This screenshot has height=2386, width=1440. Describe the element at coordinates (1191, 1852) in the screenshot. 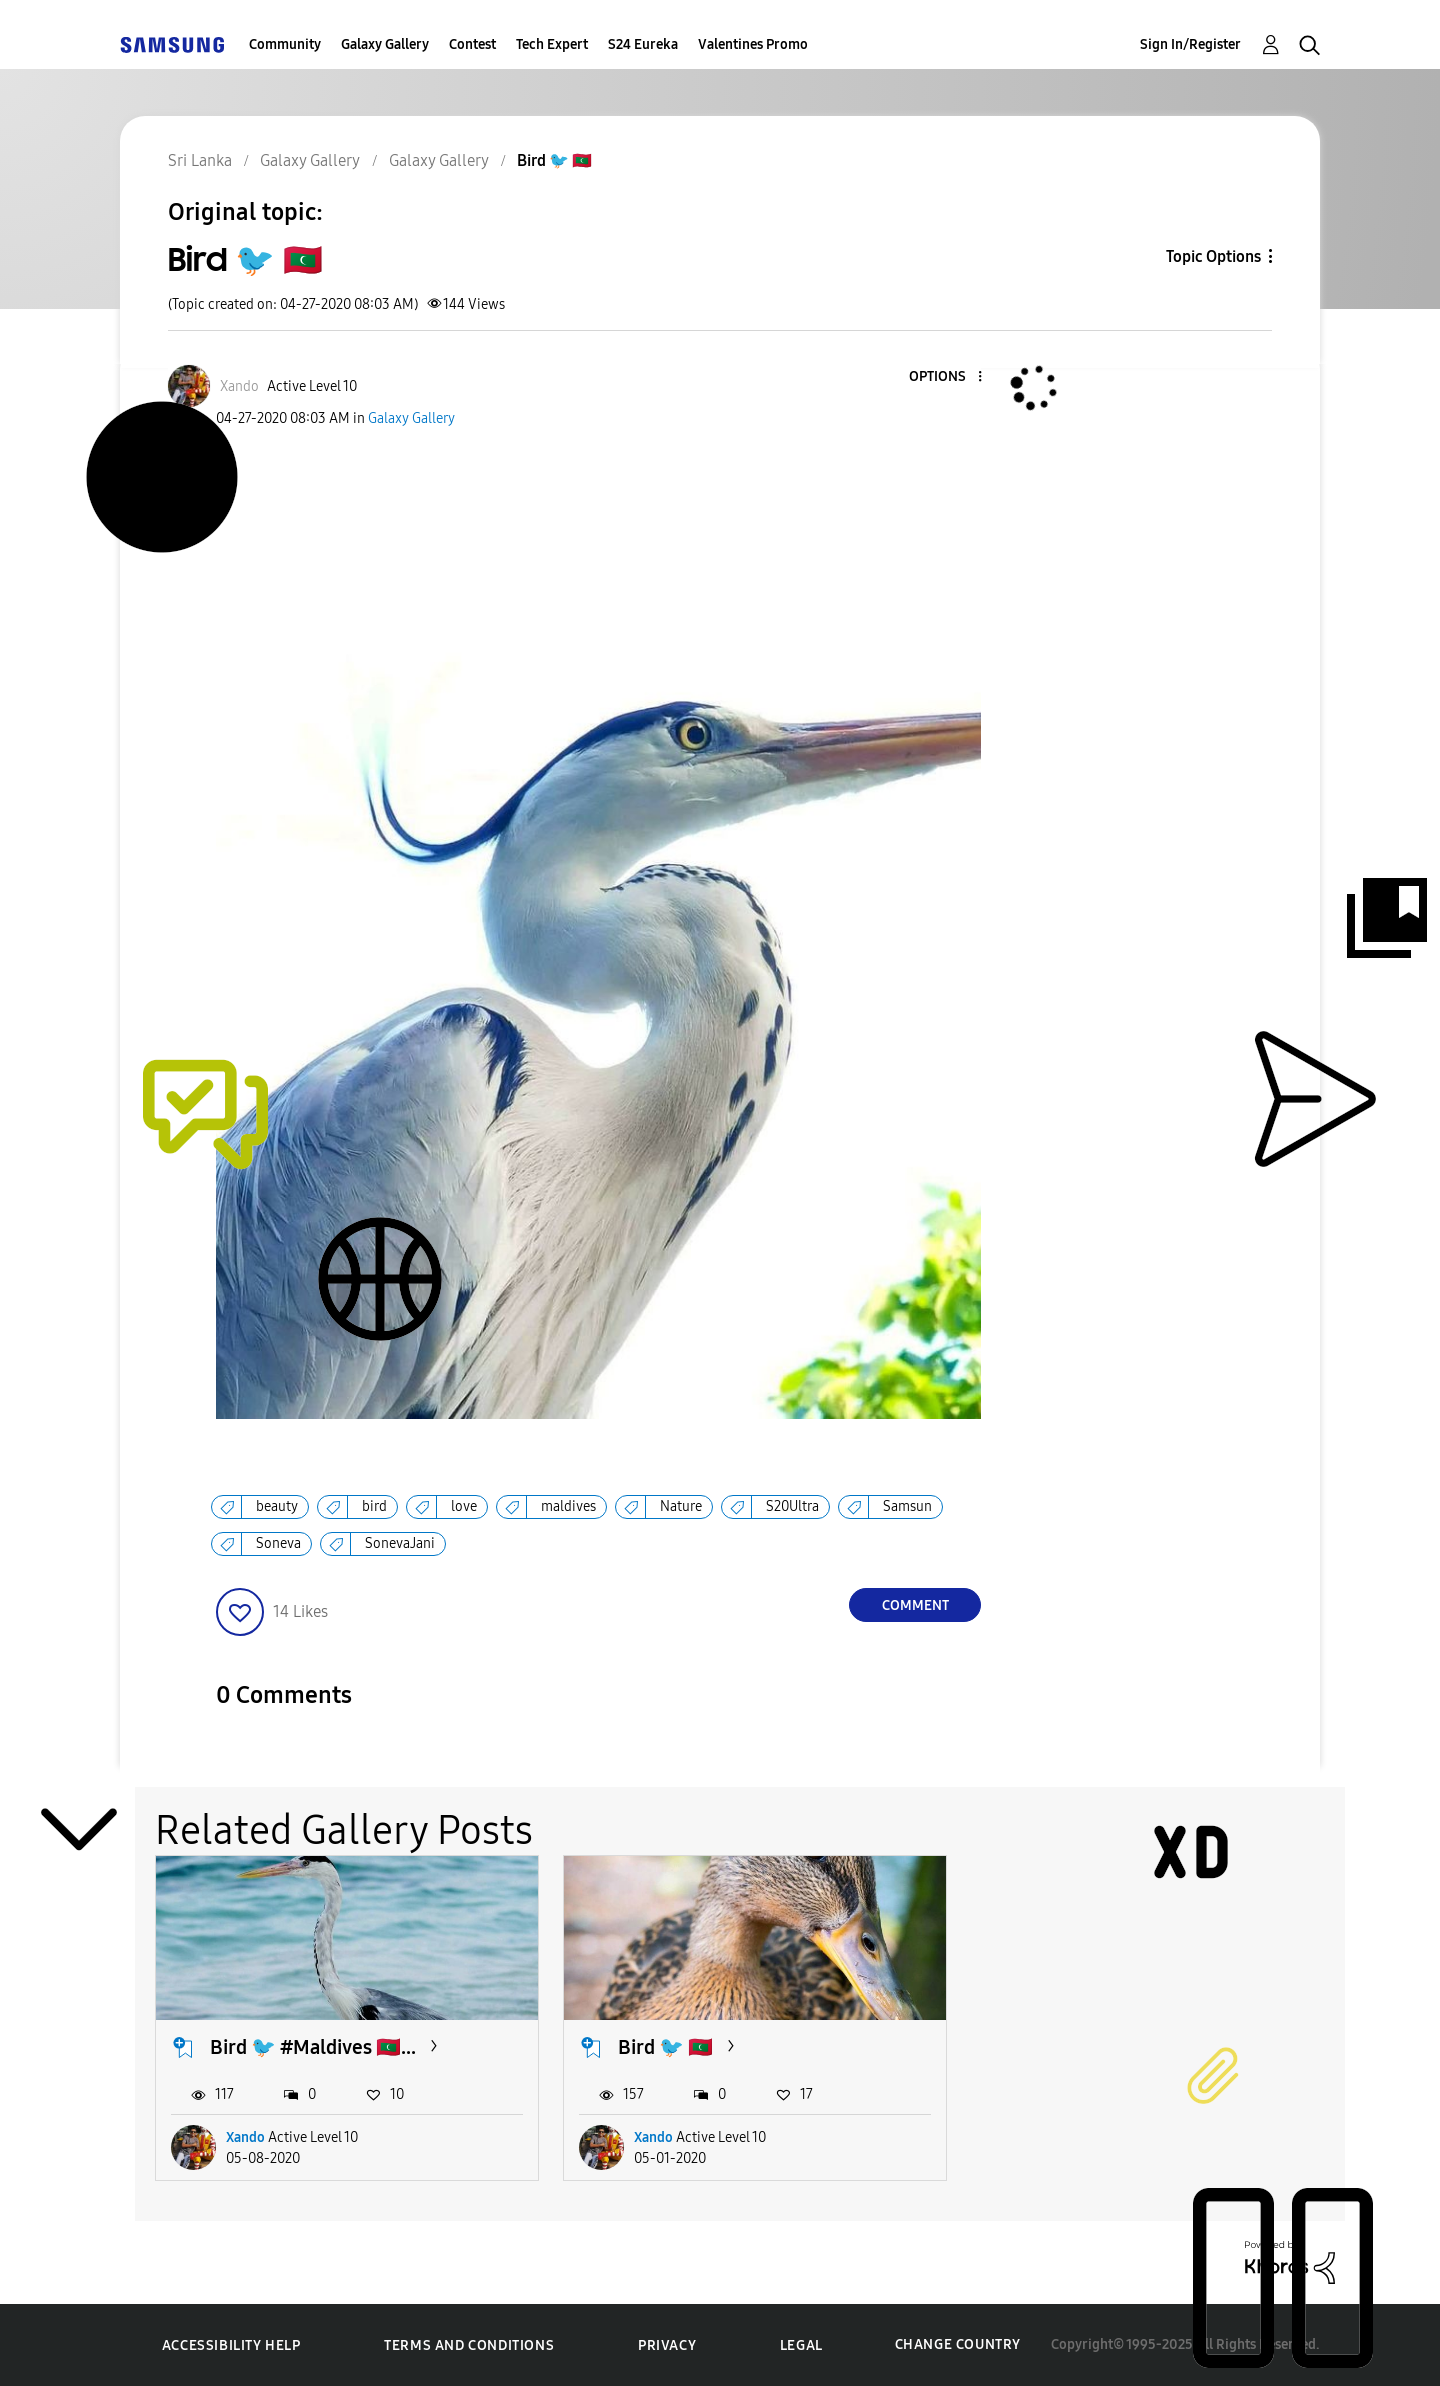

I see `open Adobe XD design file` at that location.